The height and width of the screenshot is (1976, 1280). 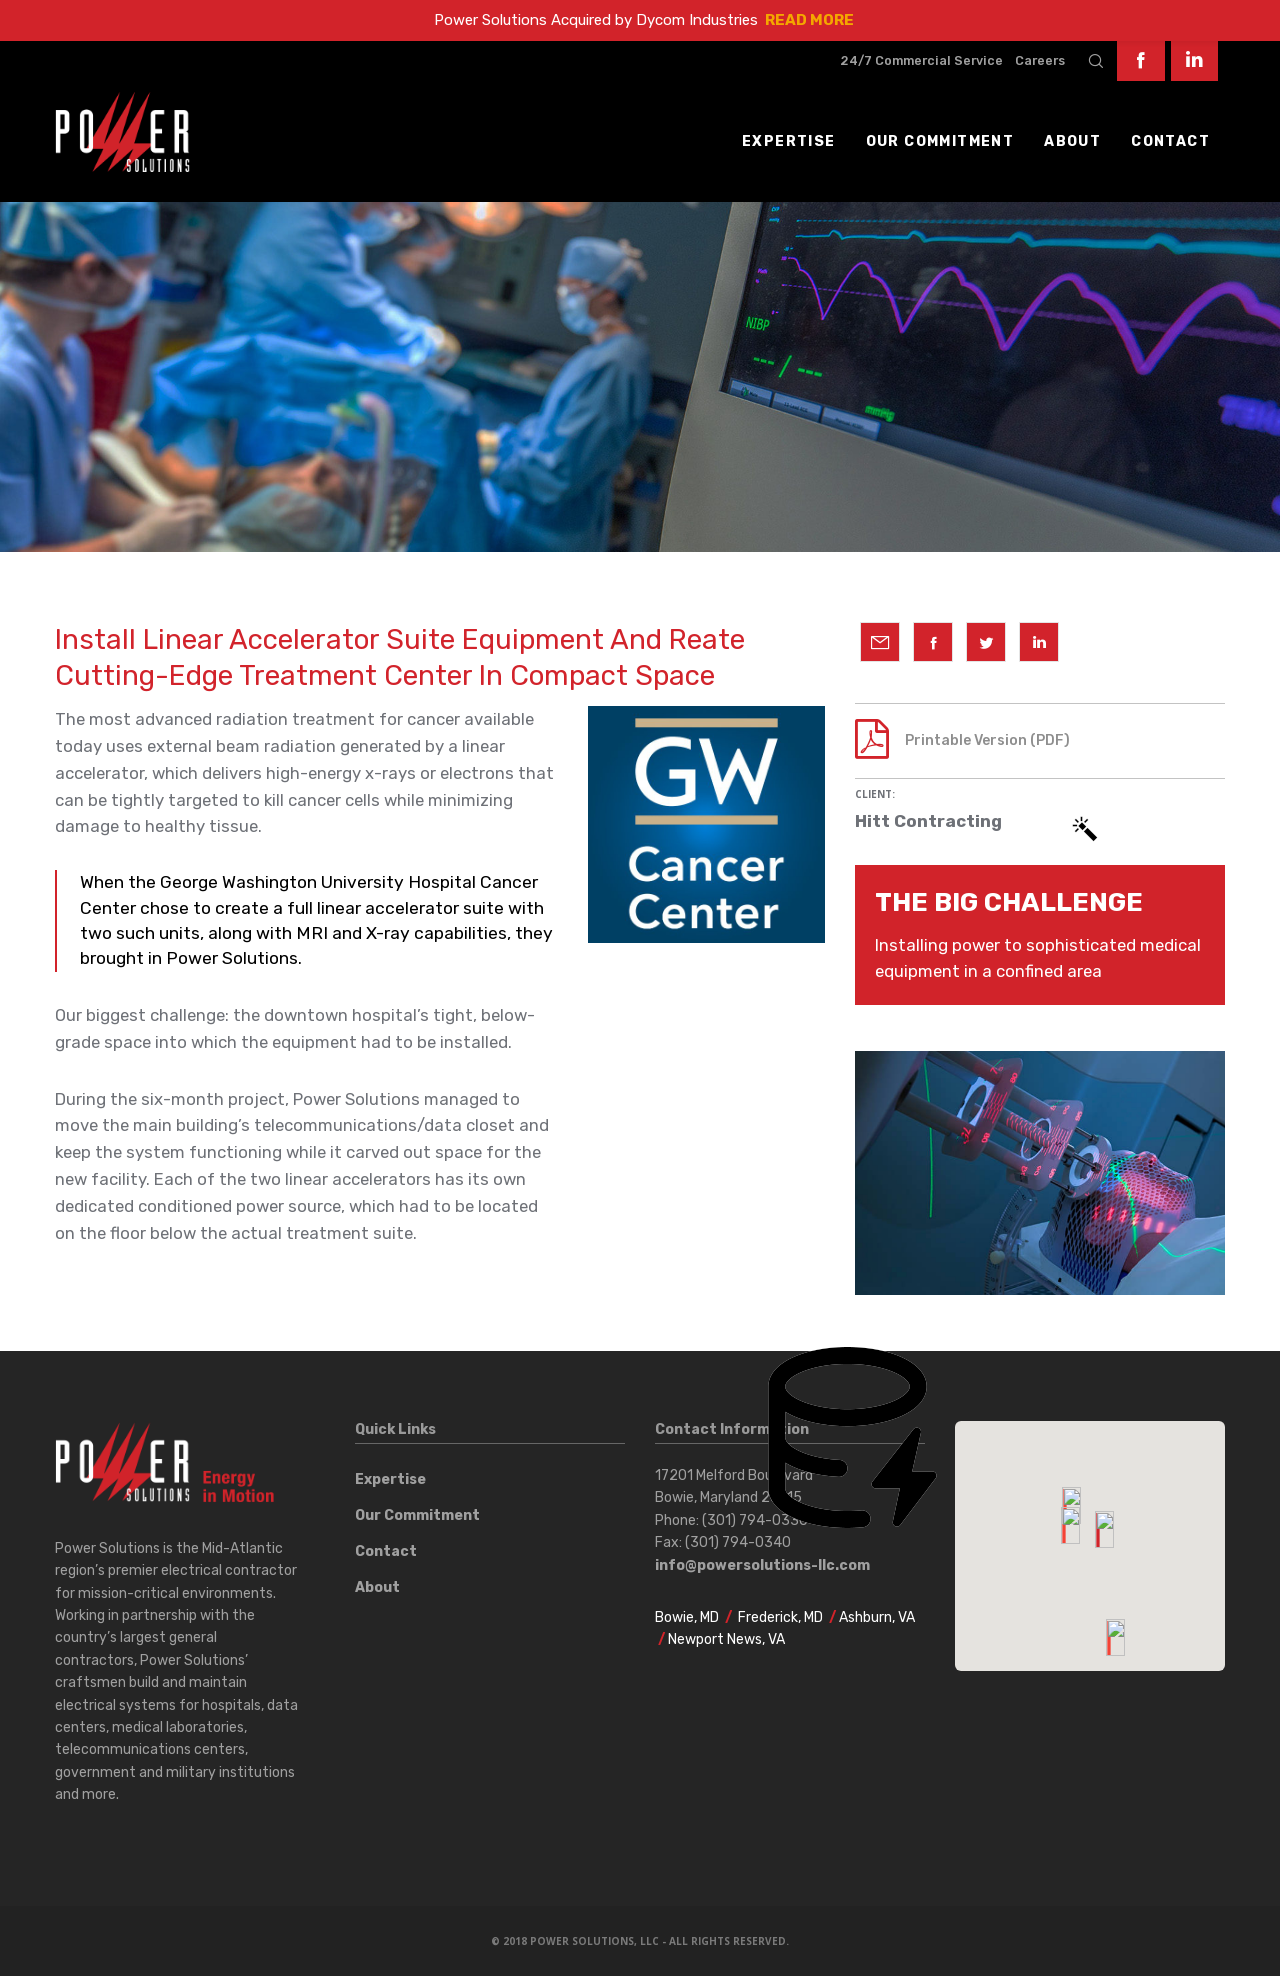 What do you see at coordinates (1085, 829) in the screenshot?
I see `apply auto-enhance or magic adjustments` at bounding box center [1085, 829].